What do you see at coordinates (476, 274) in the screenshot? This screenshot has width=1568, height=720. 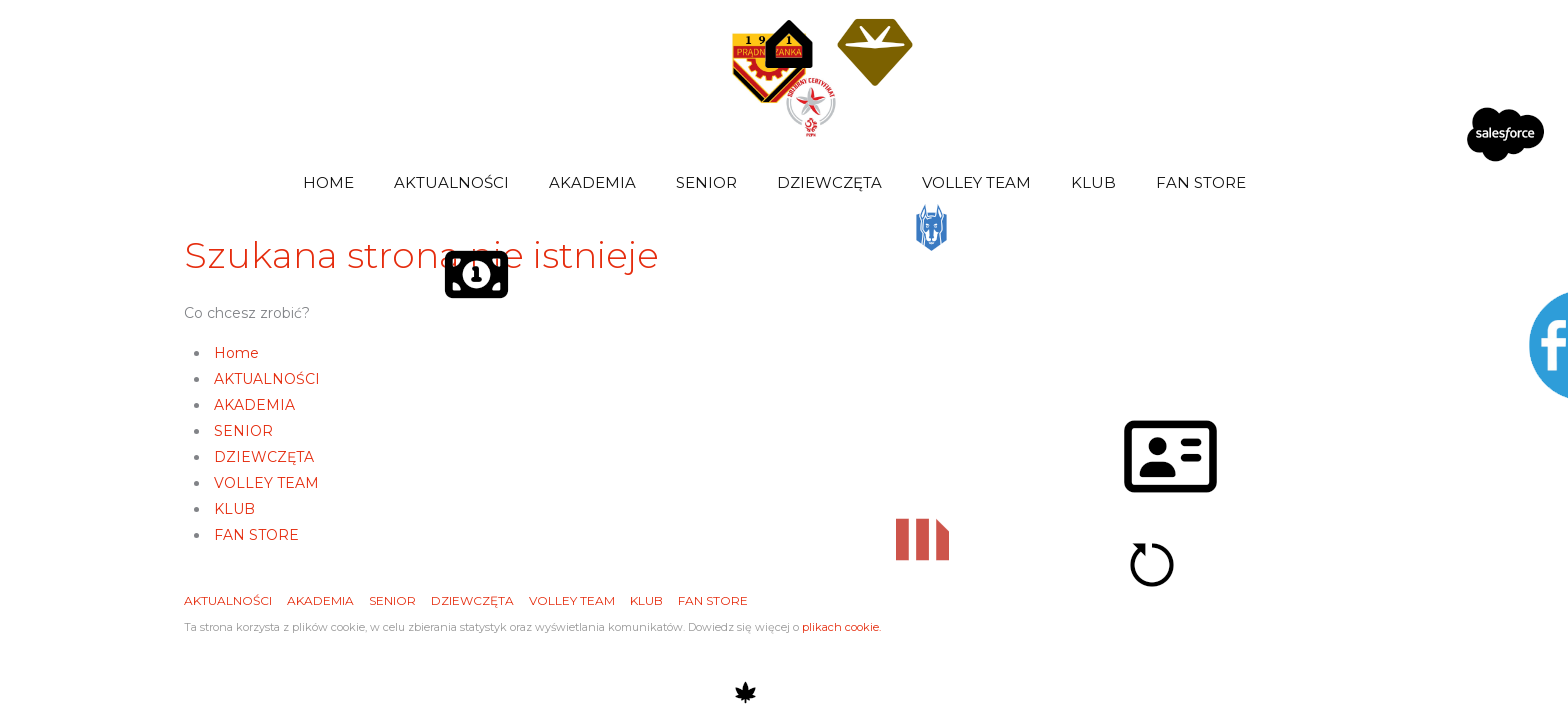 I see `view payment or billing details` at bounding box center [476, 274].